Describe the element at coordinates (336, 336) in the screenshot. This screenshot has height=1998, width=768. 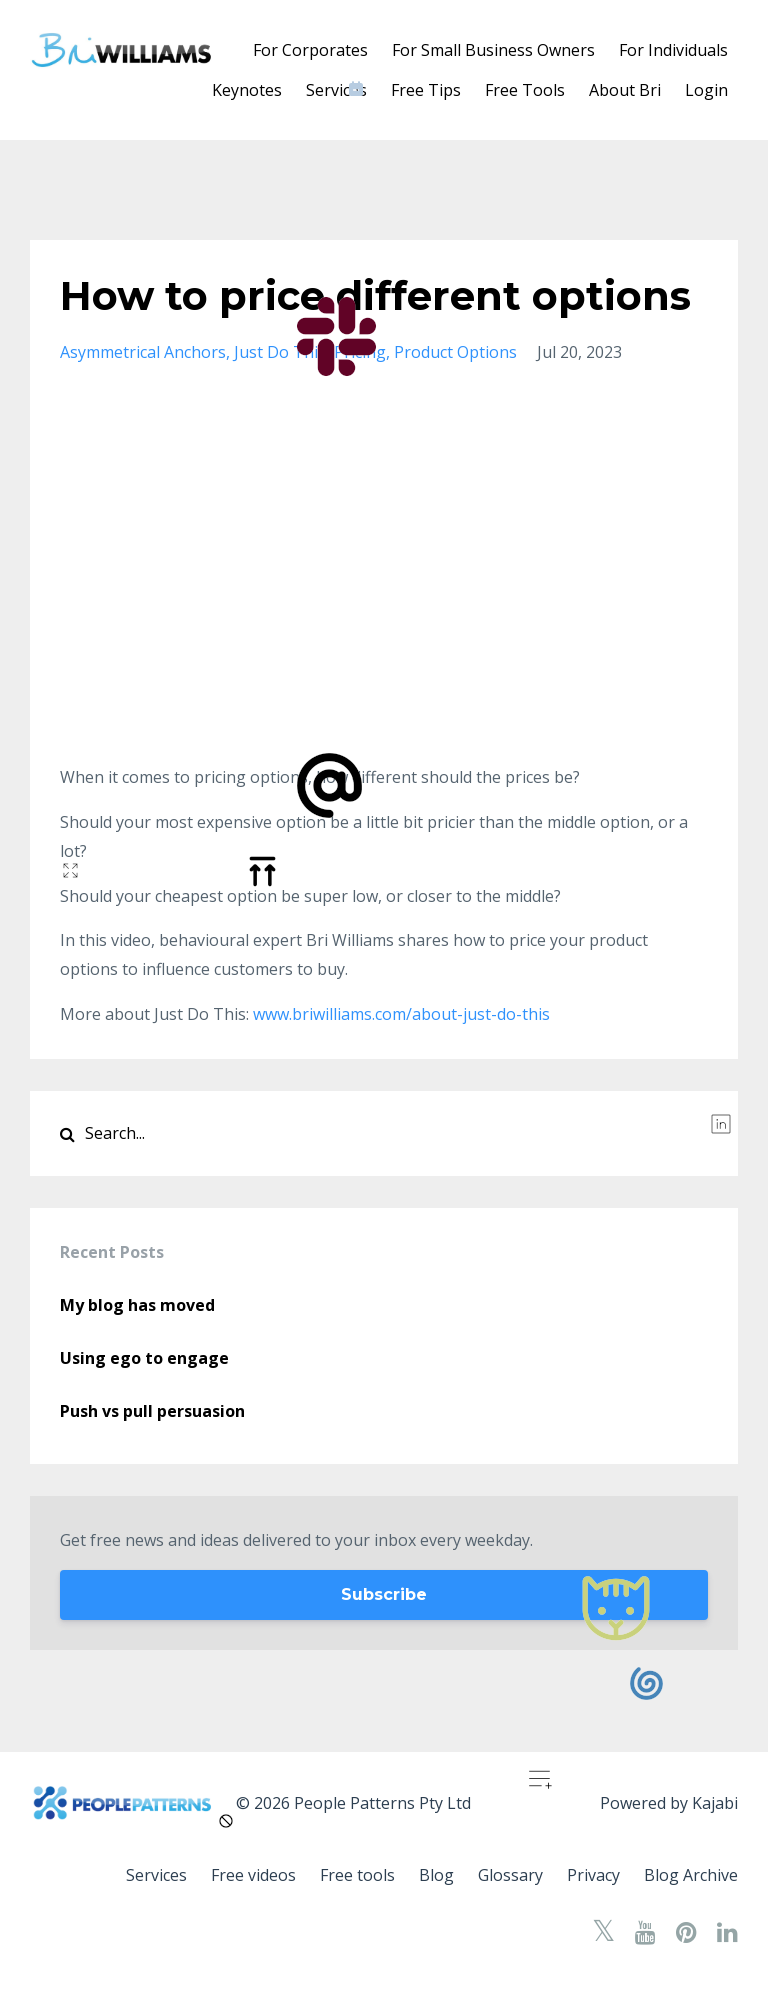
I see `open Slack messaging app` at that location.